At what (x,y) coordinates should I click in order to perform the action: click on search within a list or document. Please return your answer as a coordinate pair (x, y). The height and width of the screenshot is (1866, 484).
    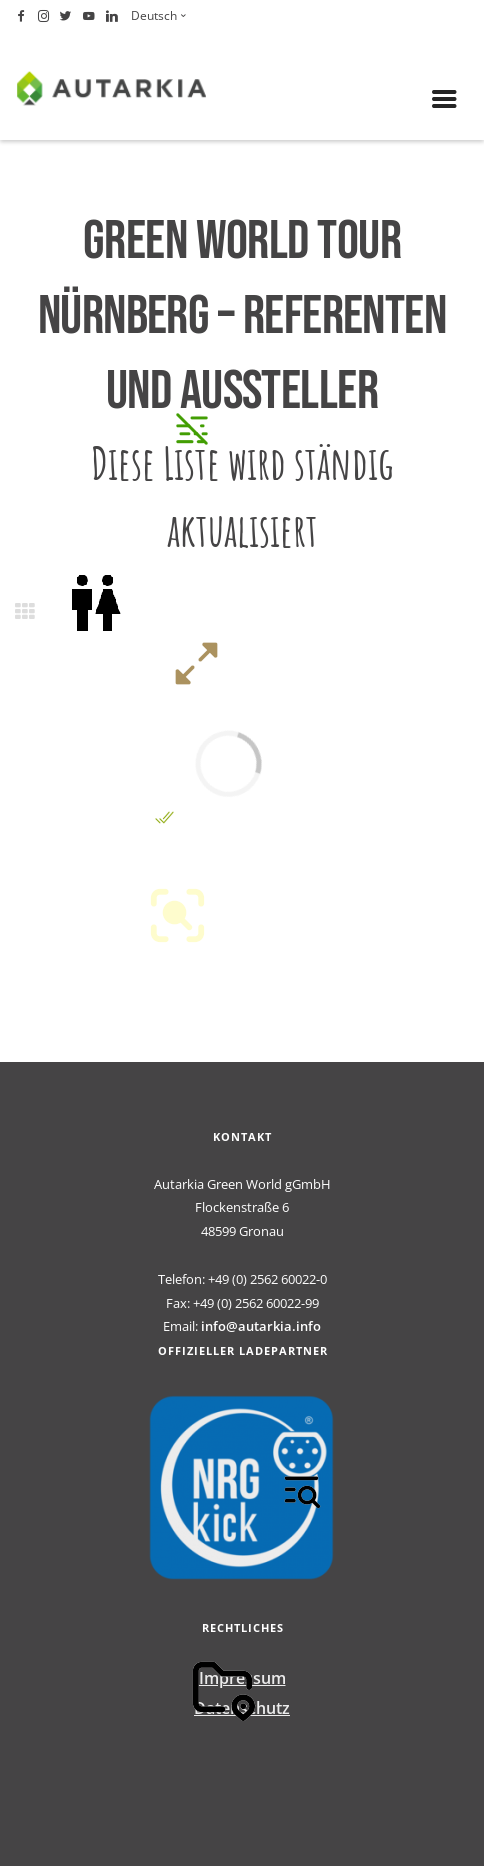
    Looking at the image, I should click on (301, 1489).